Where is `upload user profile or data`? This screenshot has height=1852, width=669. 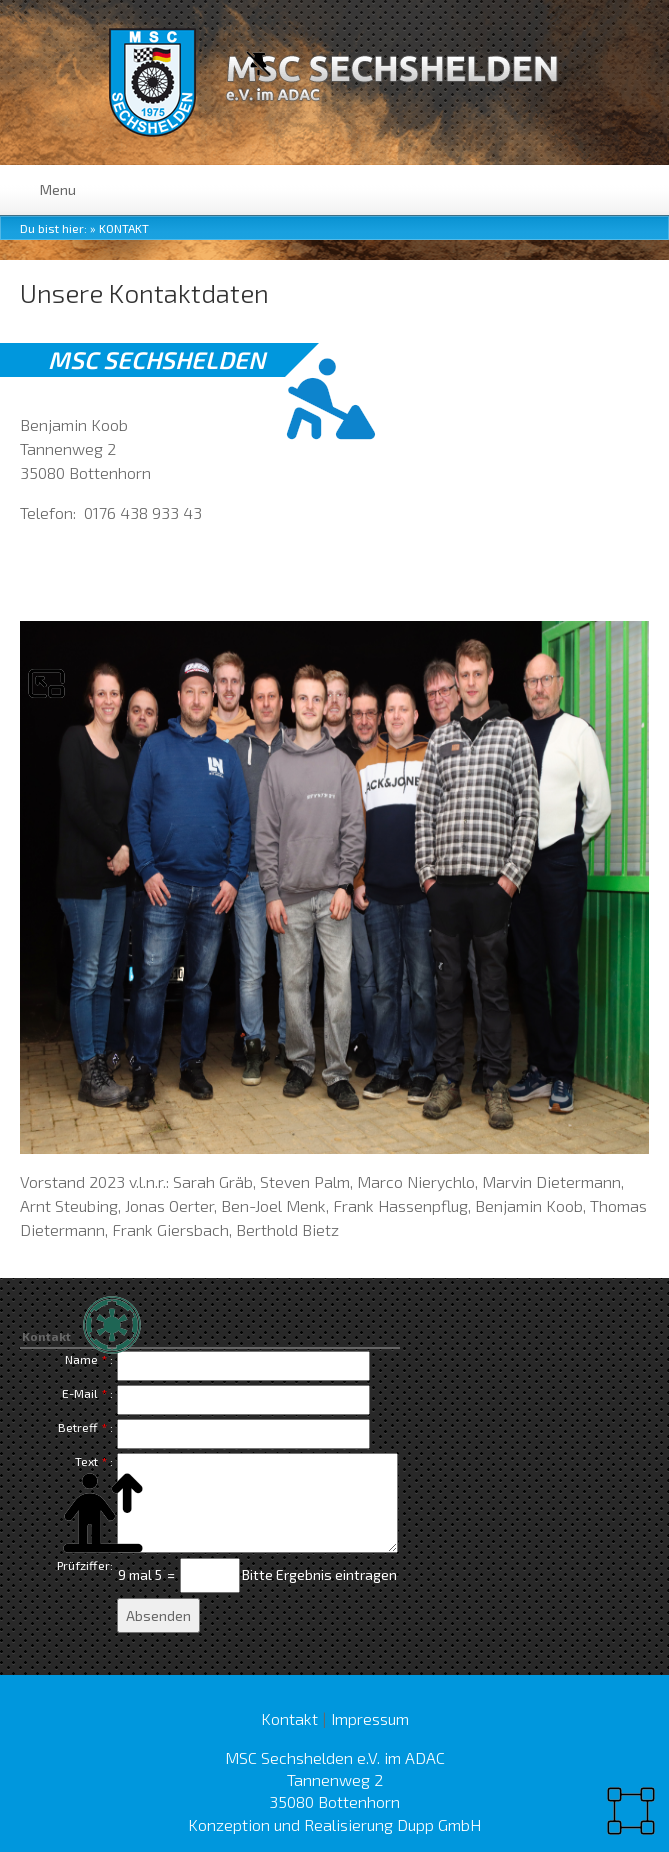
upload user profile or data is located at coordinates (103, 1513).